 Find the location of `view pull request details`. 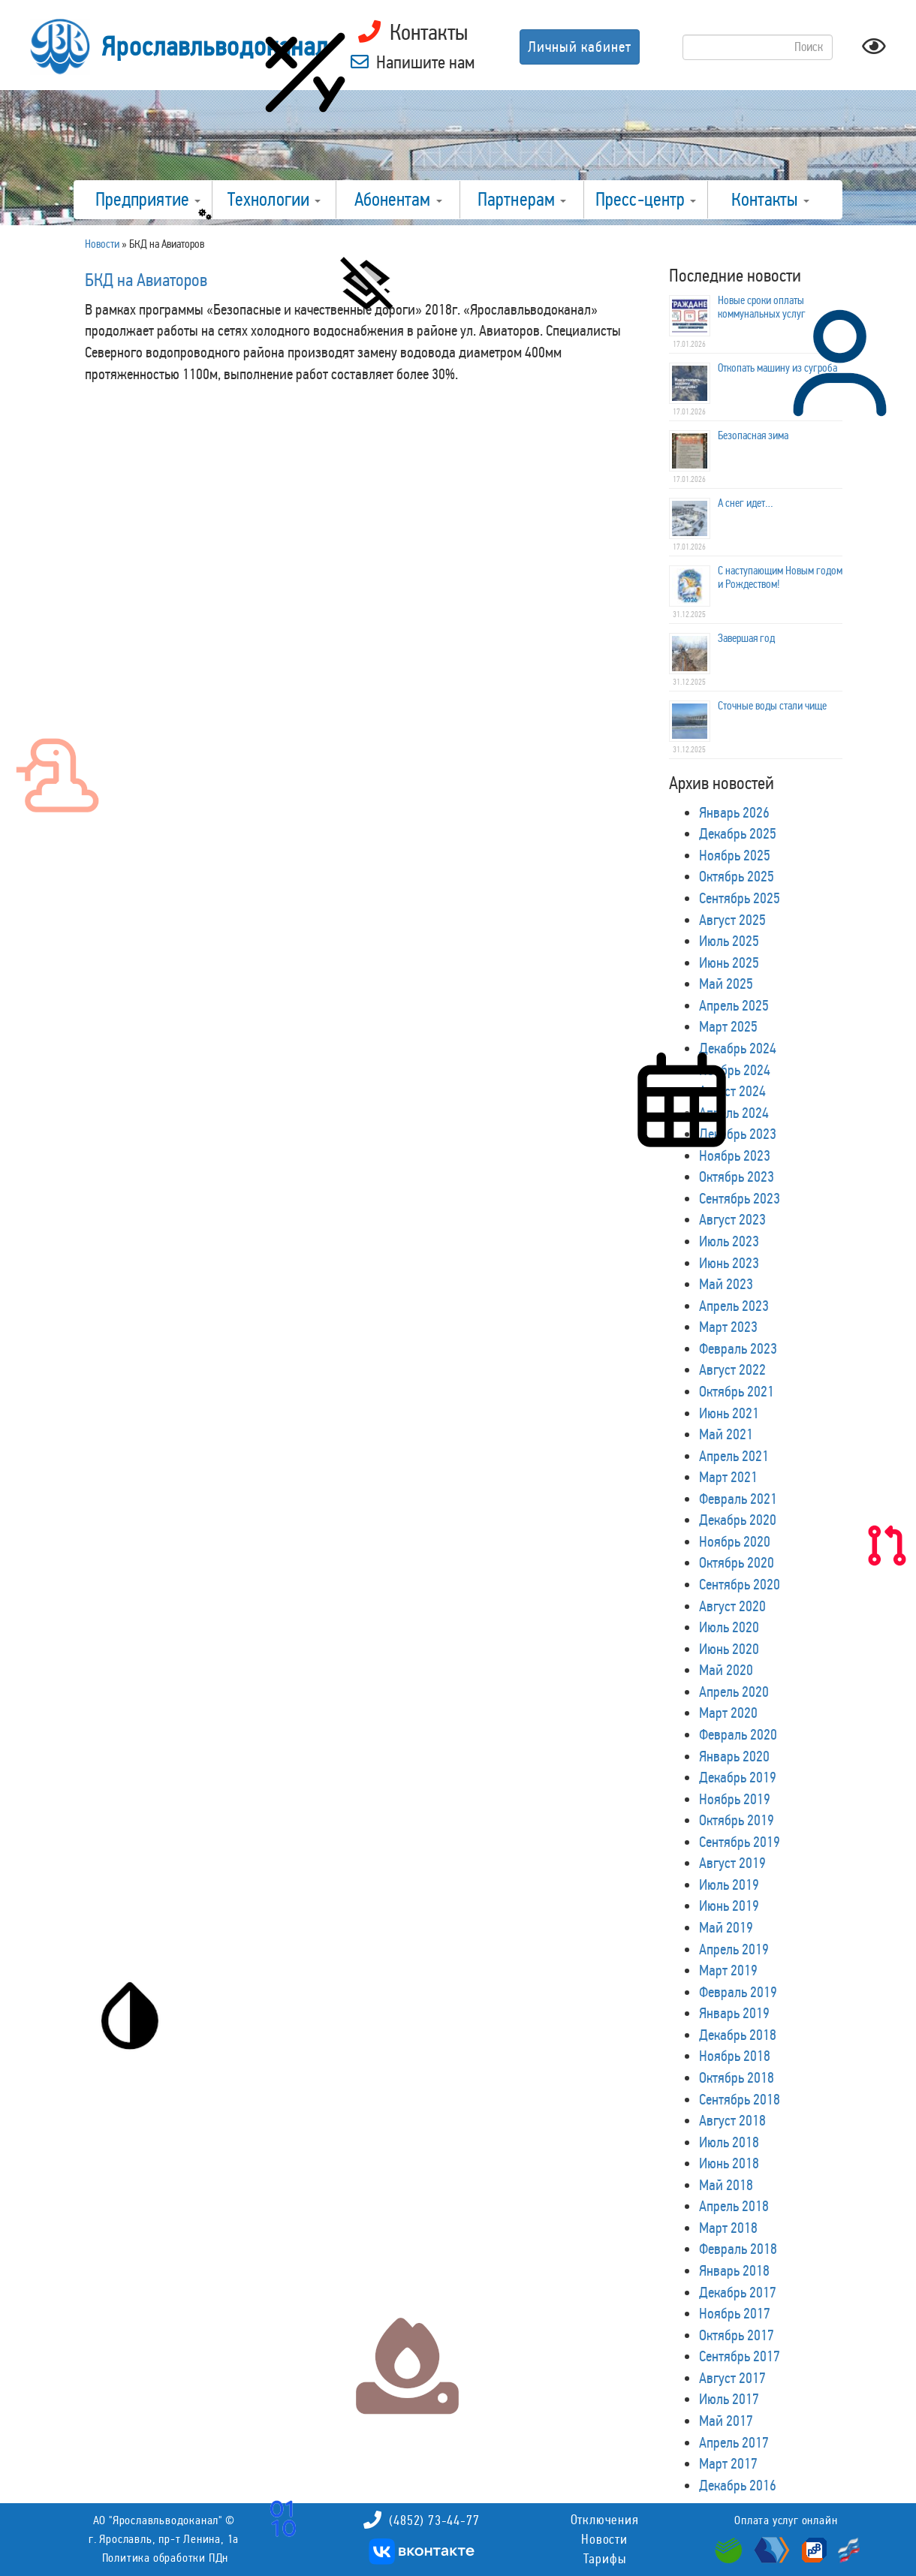

view pull request details is located at coordinates (887, 1545).